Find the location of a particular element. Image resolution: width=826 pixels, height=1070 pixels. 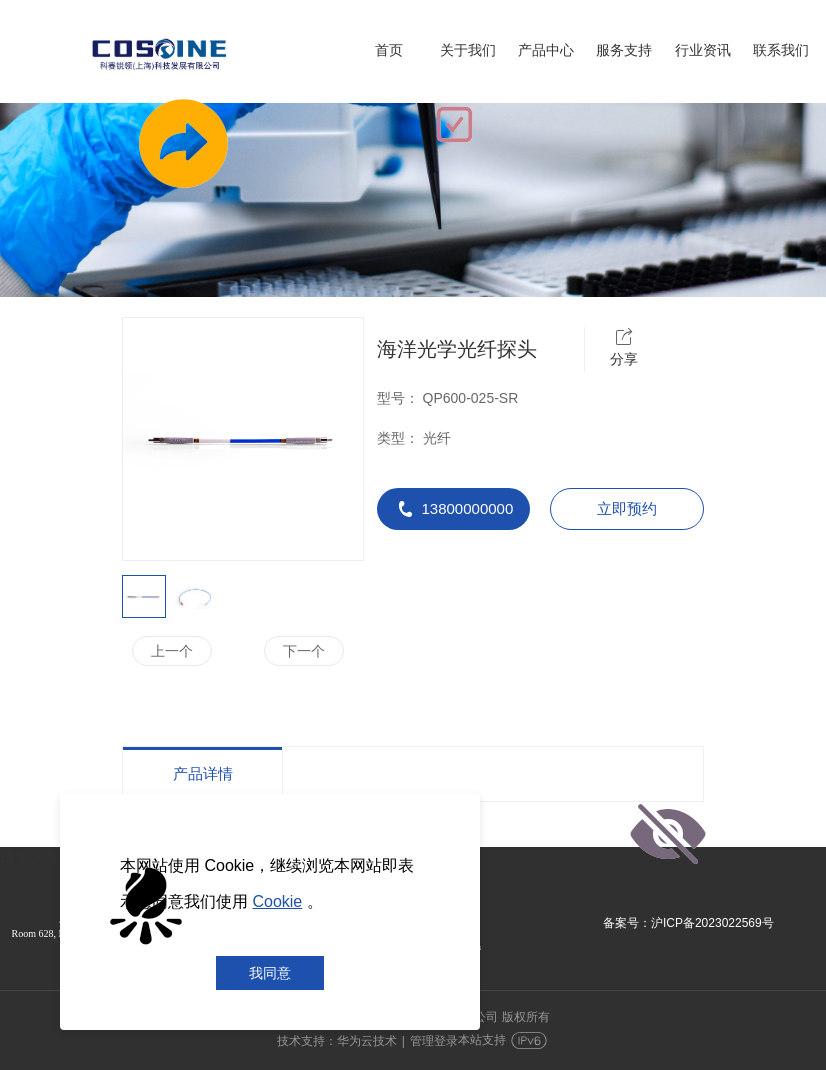

hide password or sensitive content is located at coordinates (668, 834).